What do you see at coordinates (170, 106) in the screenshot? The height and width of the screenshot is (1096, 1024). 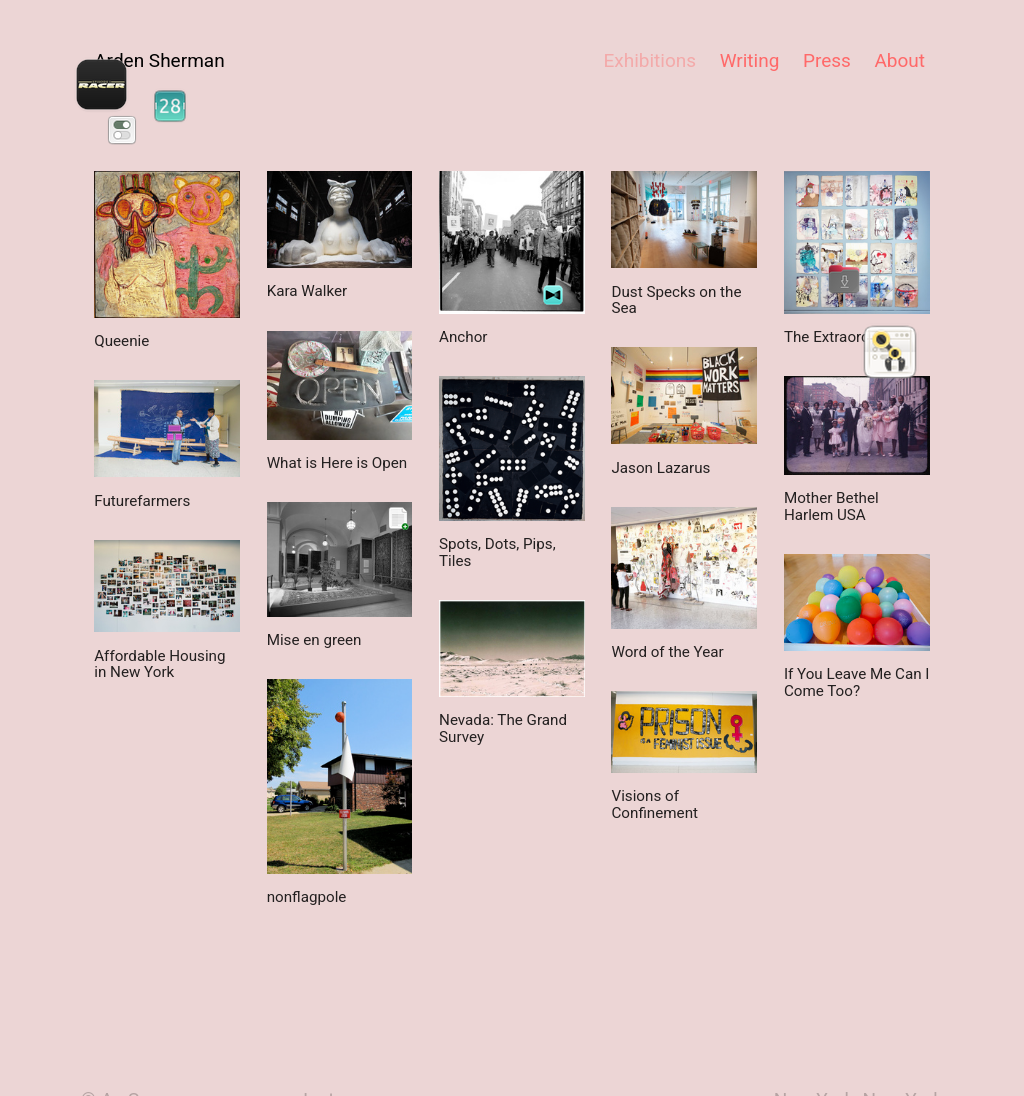 I see `open gnome calendar app` at bounding box center [170, 106].